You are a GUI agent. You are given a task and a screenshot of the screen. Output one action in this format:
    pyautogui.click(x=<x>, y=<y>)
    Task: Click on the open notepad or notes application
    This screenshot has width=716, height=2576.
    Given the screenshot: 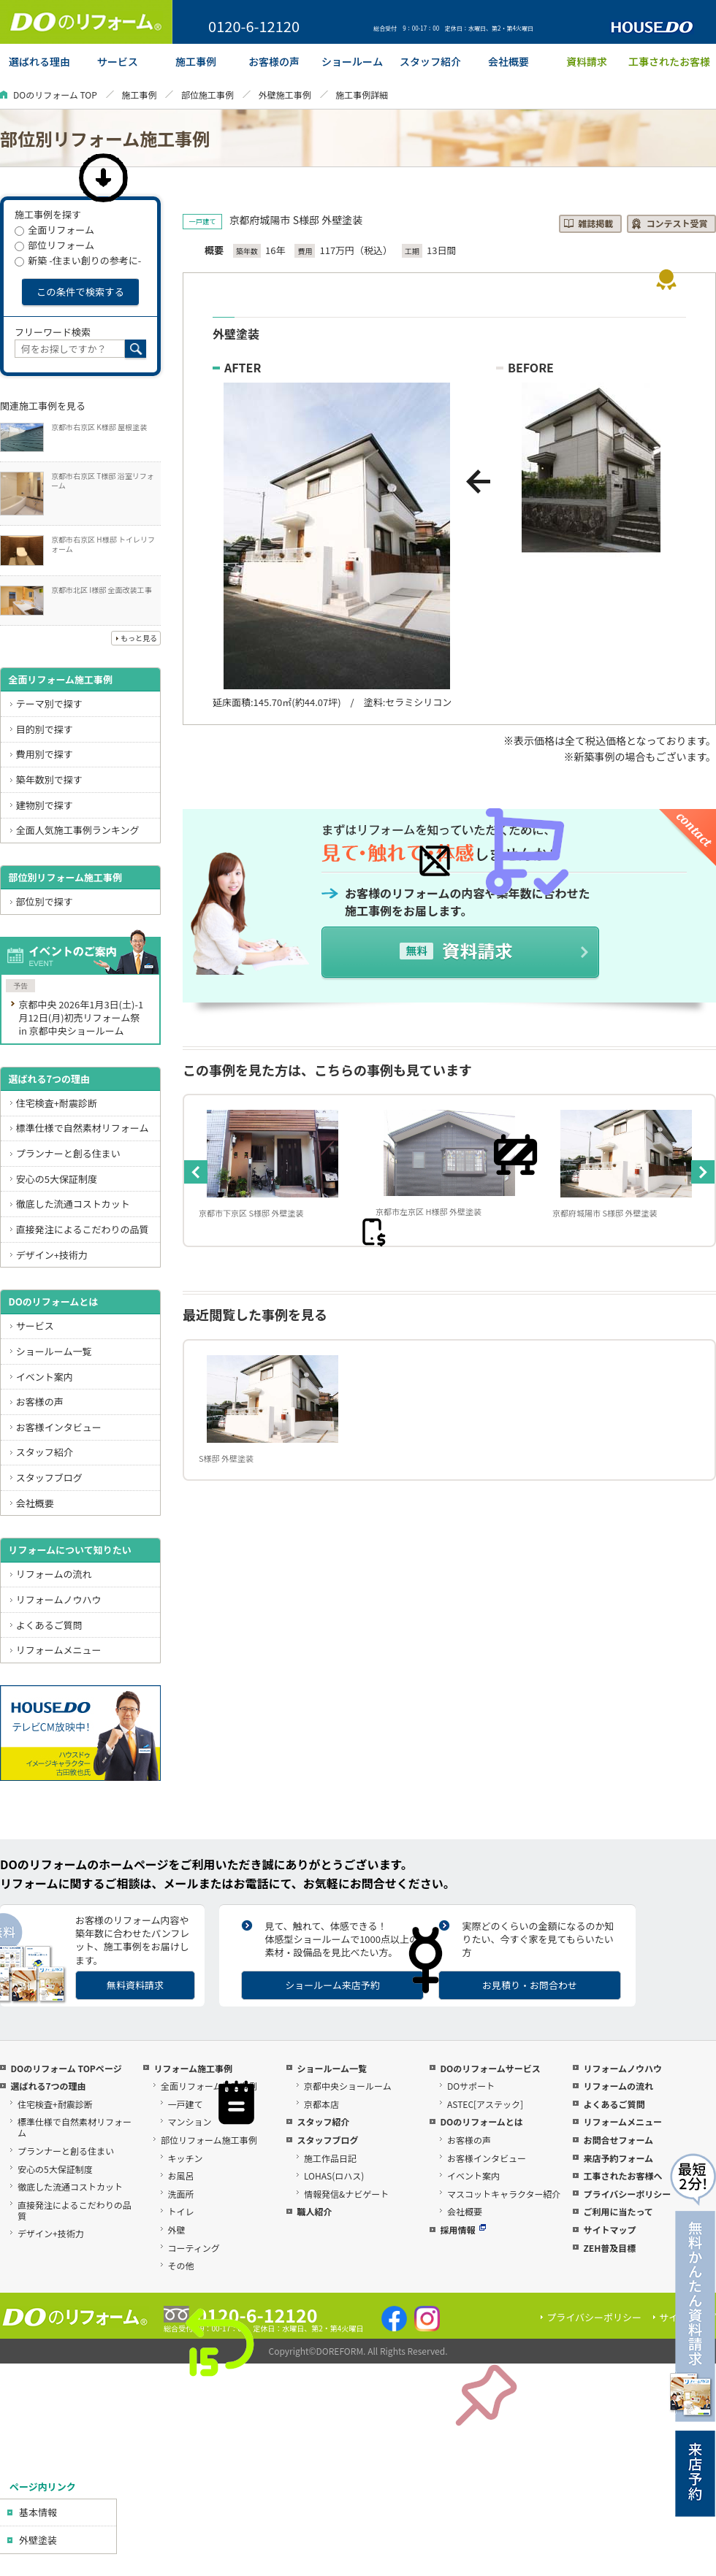 What is the action you would take?
    pyautogui.click(x=236, y=2103)
    